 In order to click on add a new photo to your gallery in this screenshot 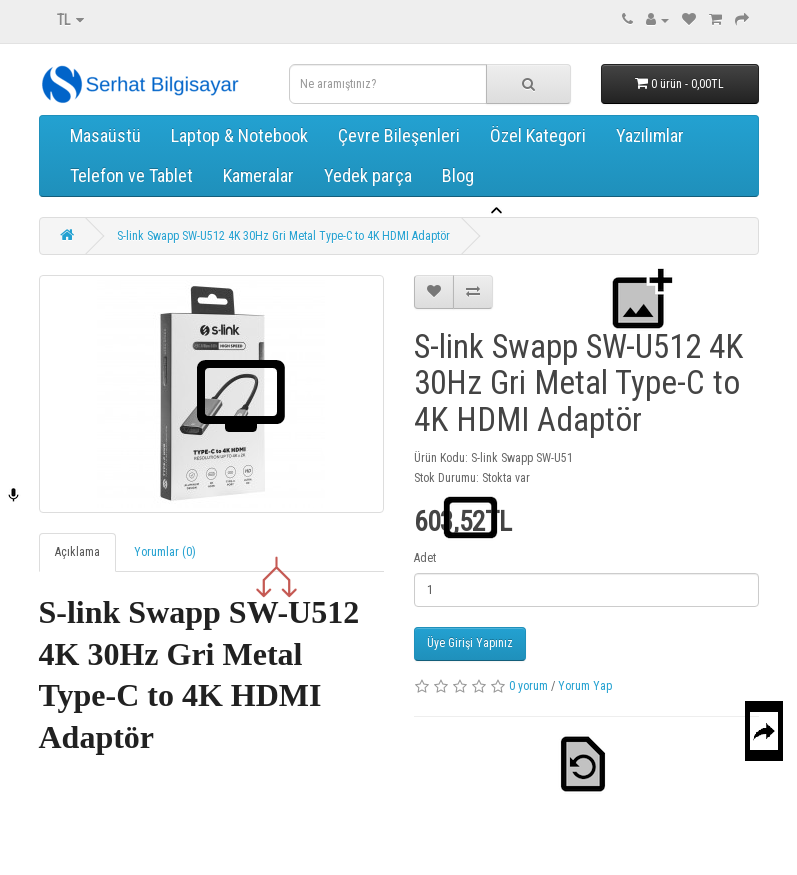, I will do `click(641, 300)`.